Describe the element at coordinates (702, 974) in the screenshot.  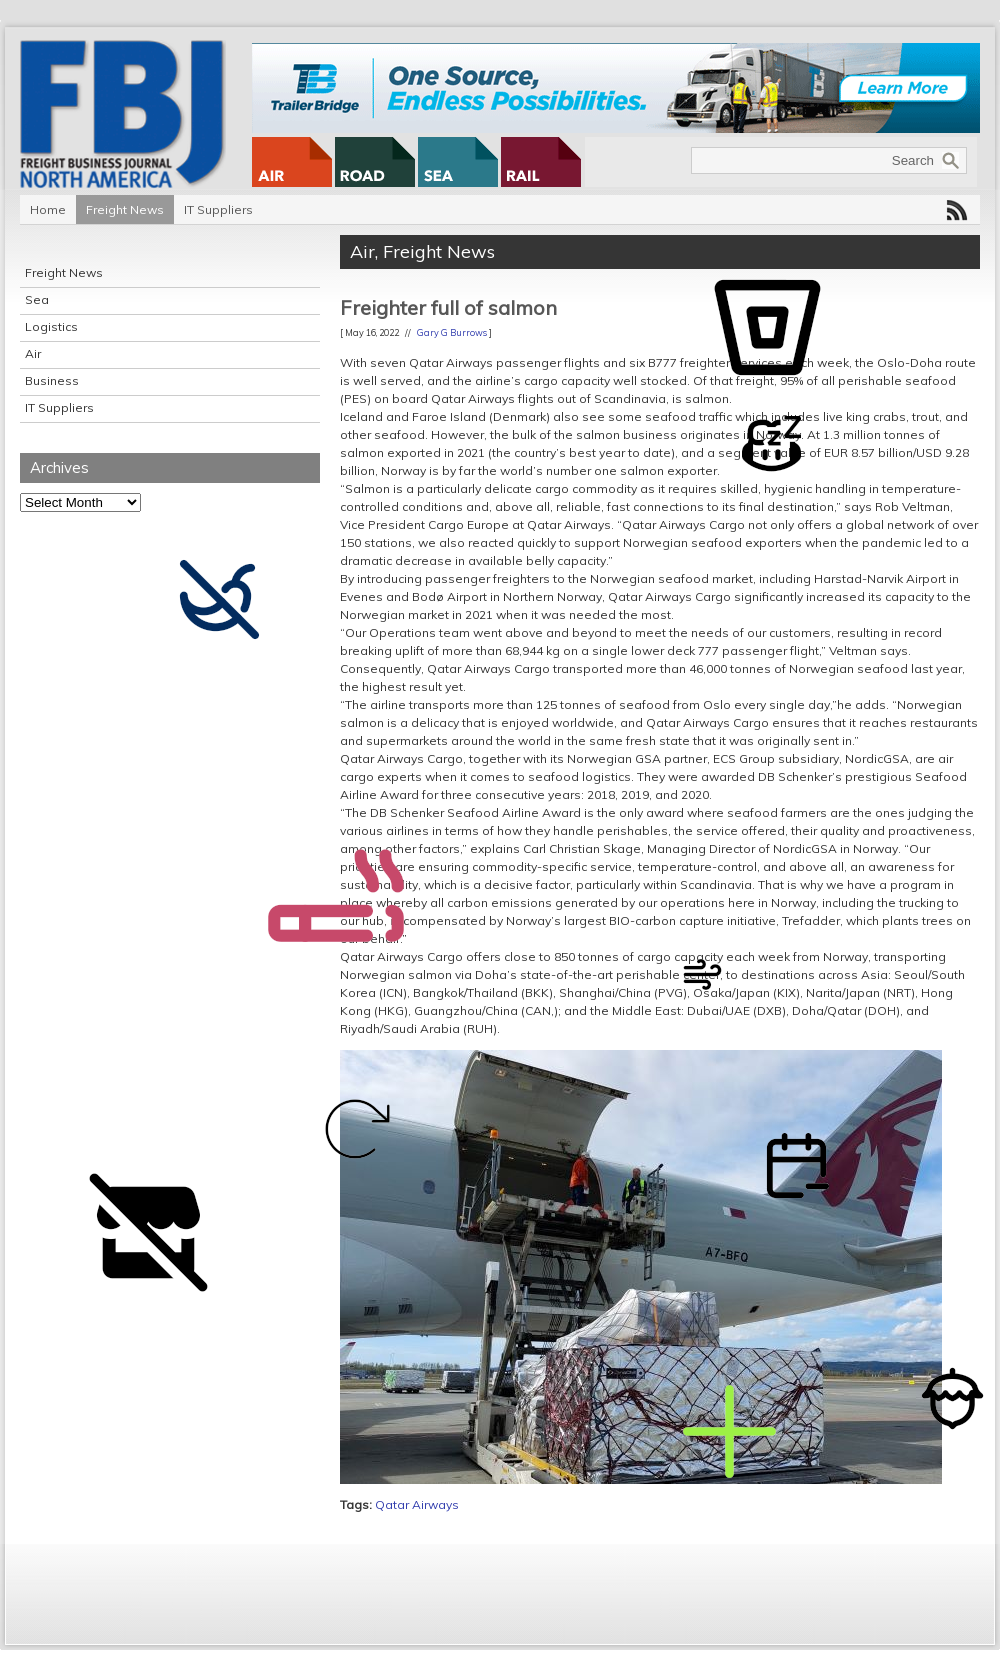
I see `view current wind conditions` at that location.